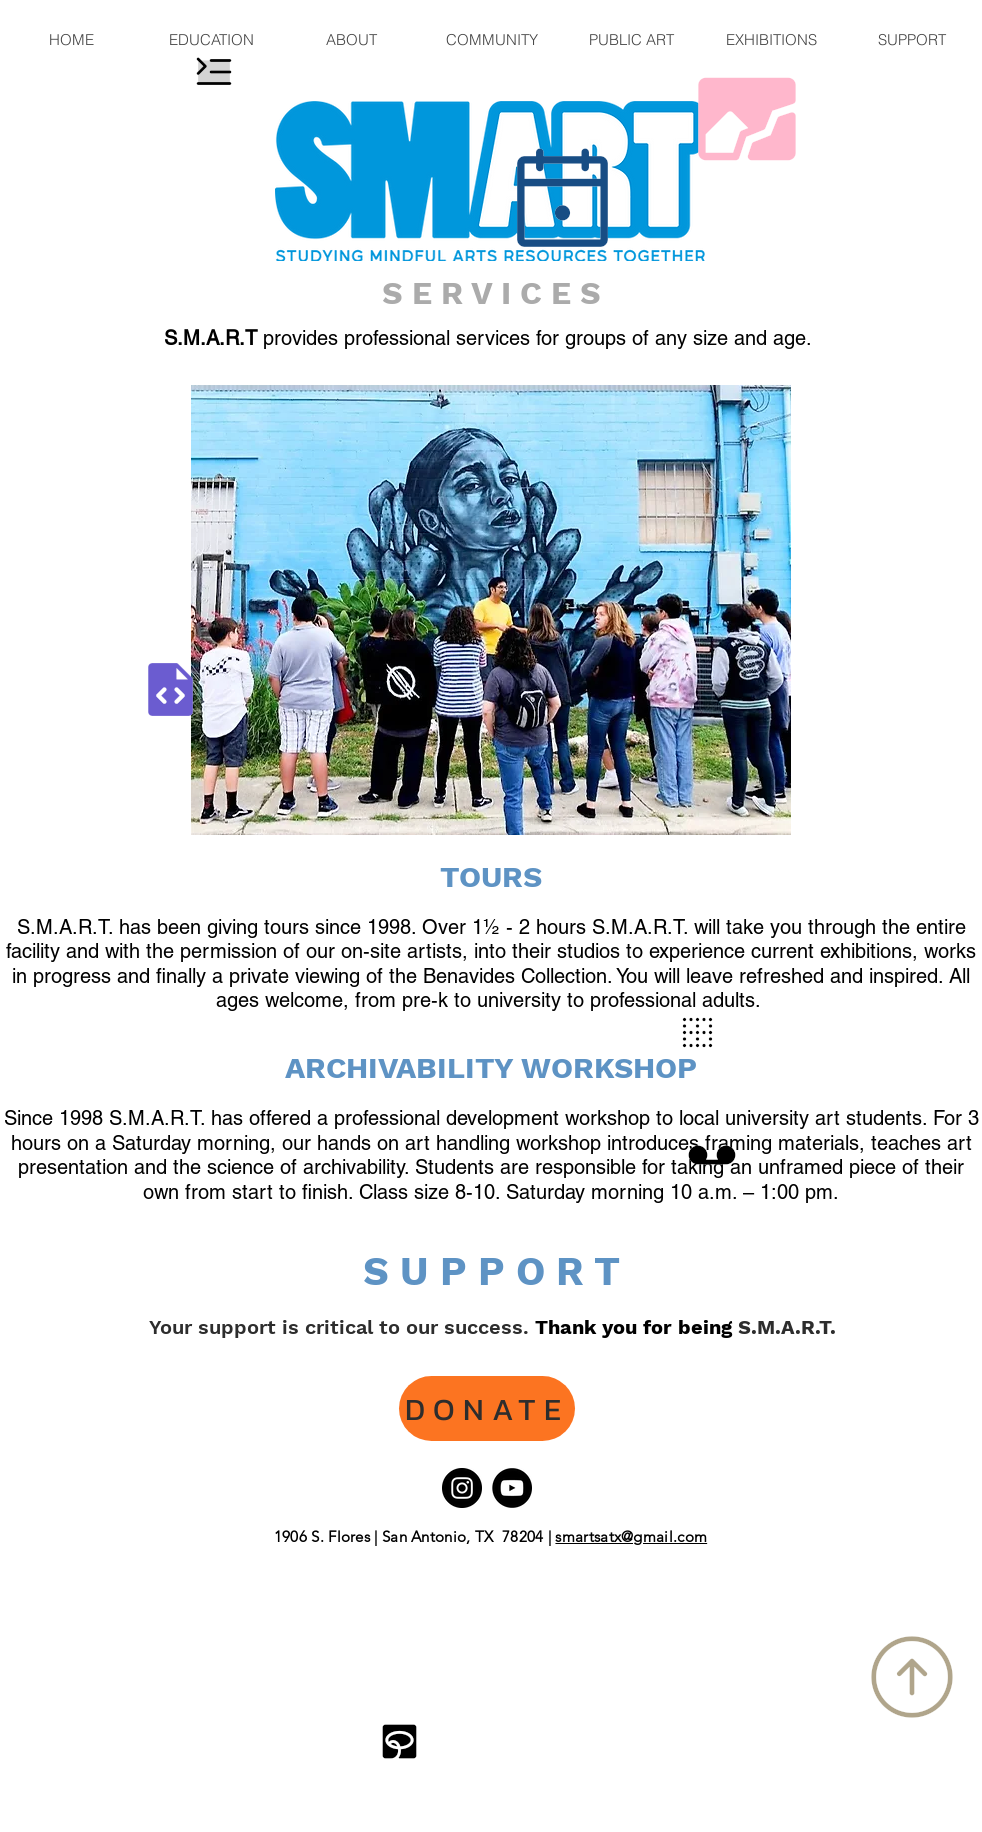 Image resolution: width=982 pixels, height=1832 pixels. I want to click on indicates a broken or corrupted image file, so click(747, 119).